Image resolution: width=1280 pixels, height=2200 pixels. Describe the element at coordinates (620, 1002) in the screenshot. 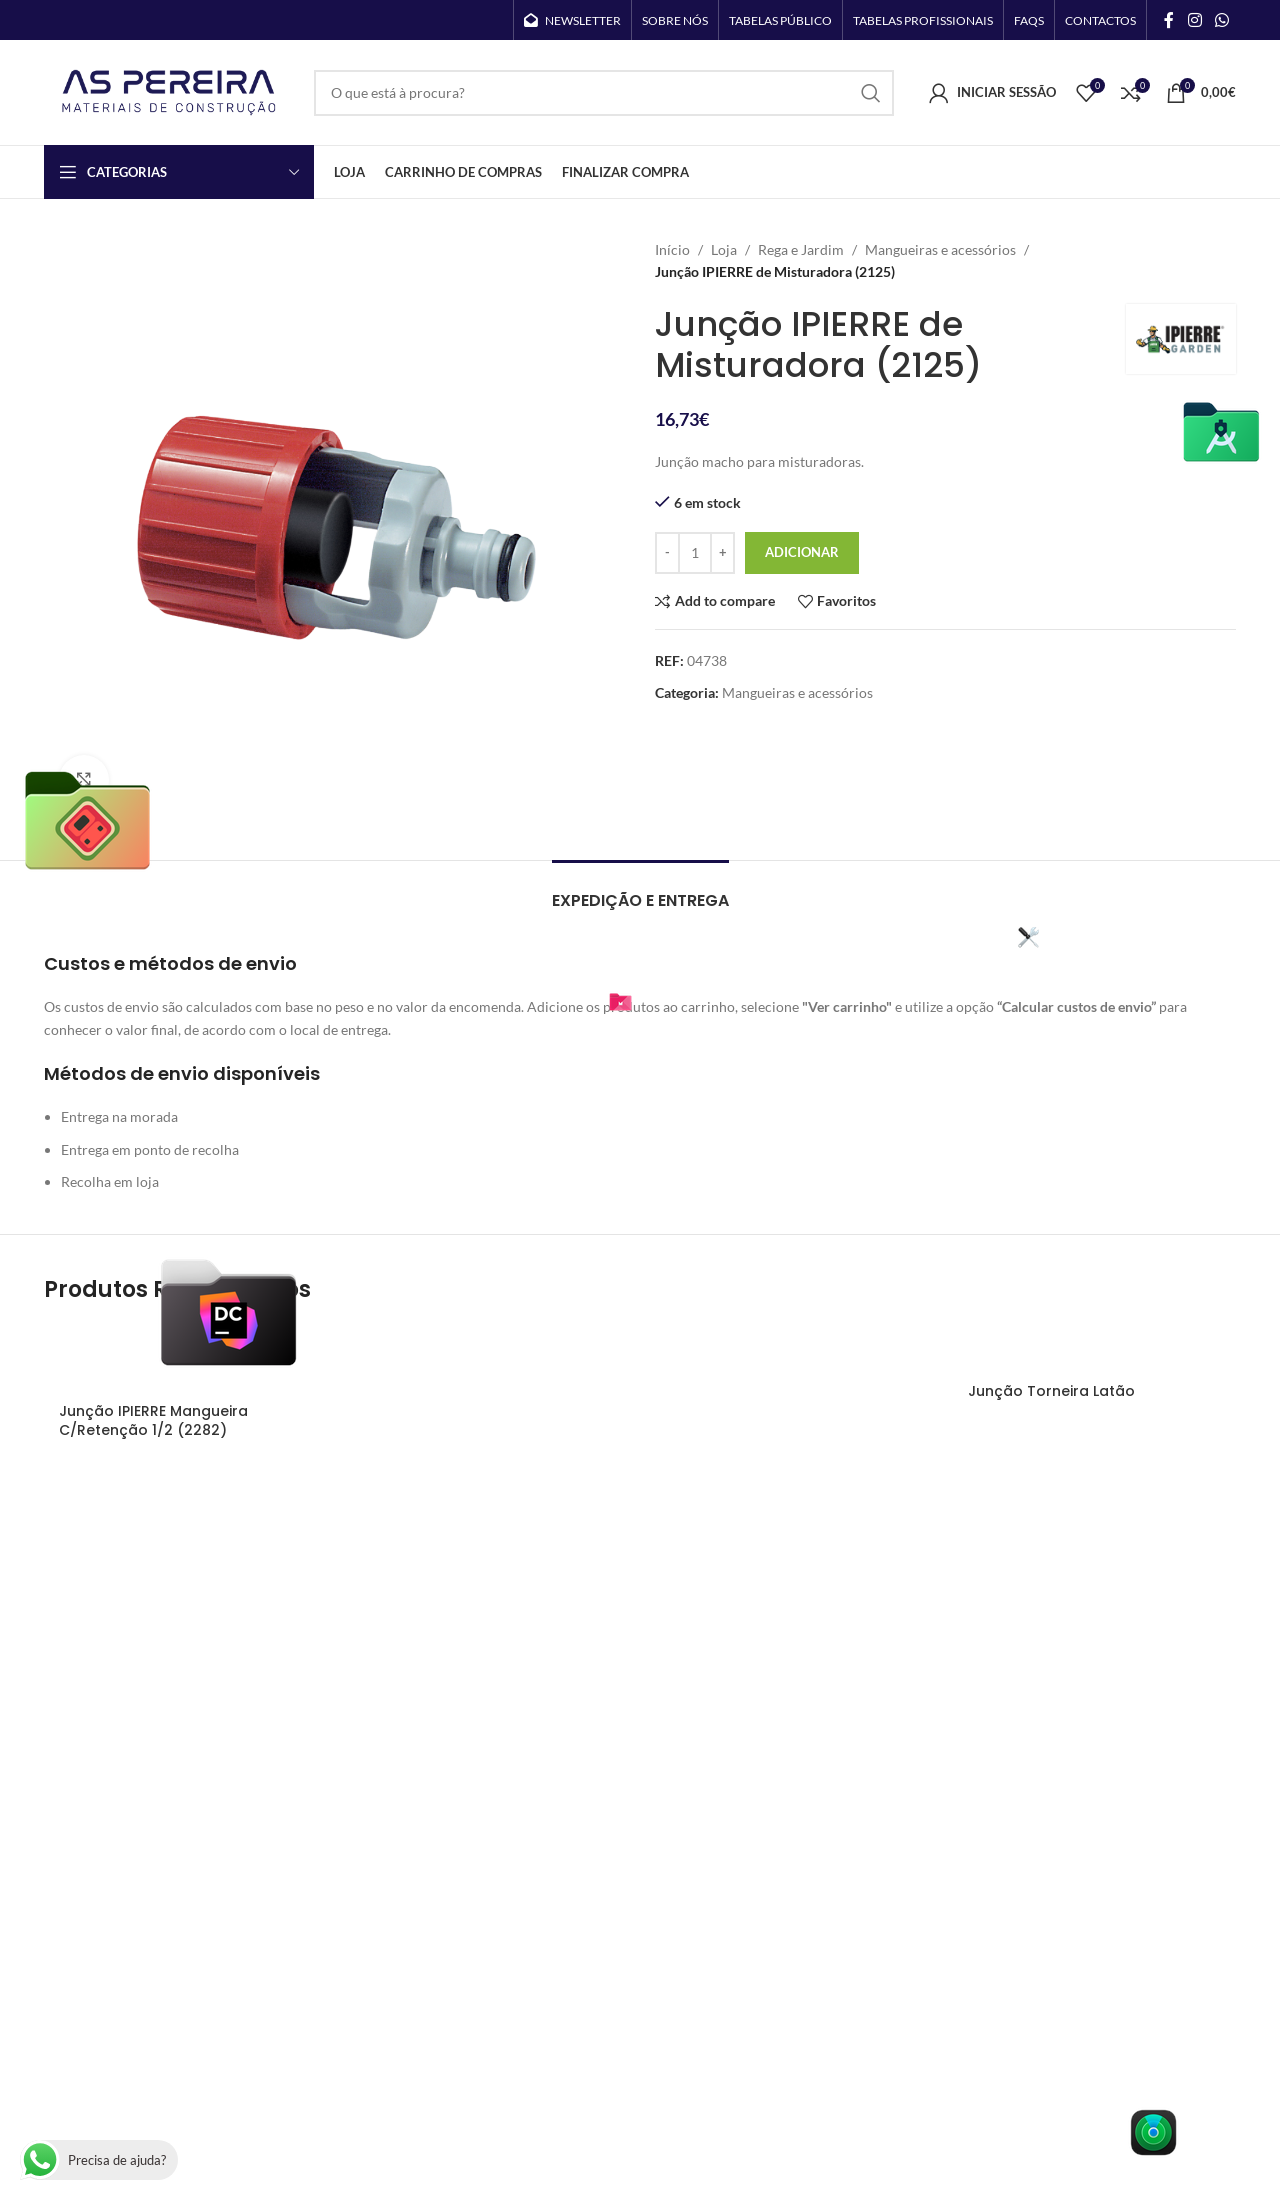

I see `open android marshmallow system folder` at that location.